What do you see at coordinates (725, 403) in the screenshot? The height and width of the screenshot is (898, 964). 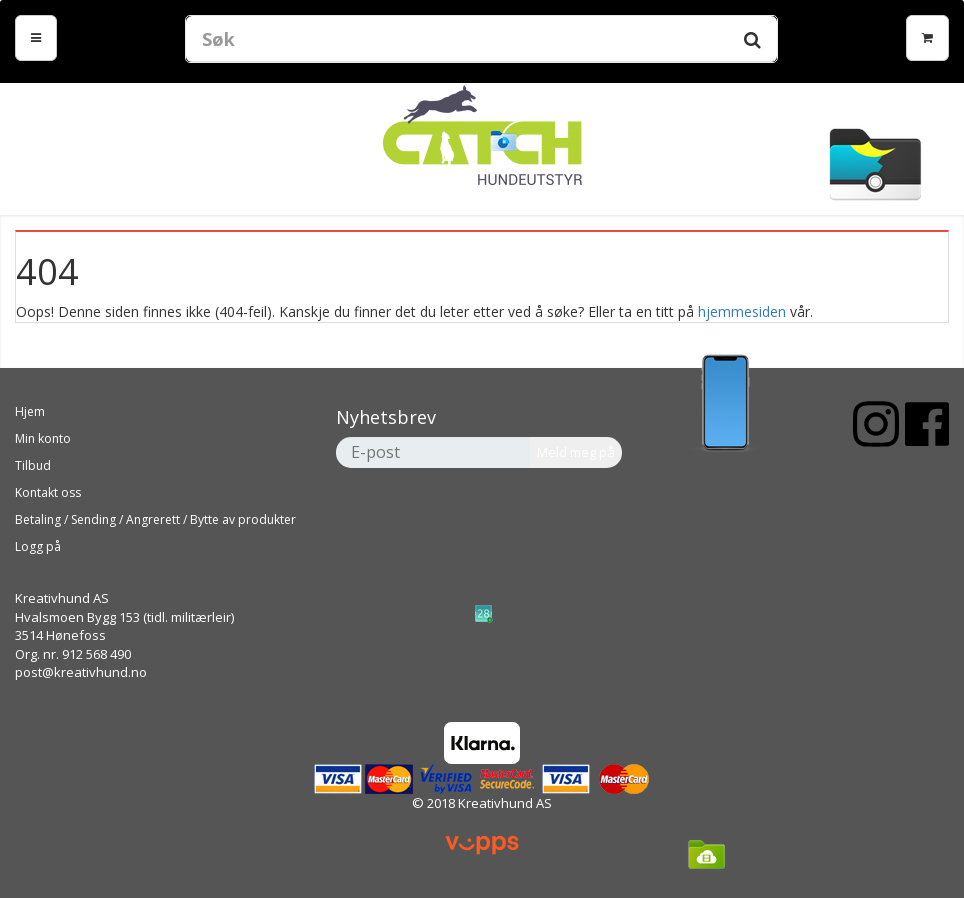 I see `connect to or manage your iPhone` at bounding box center [725, 403].